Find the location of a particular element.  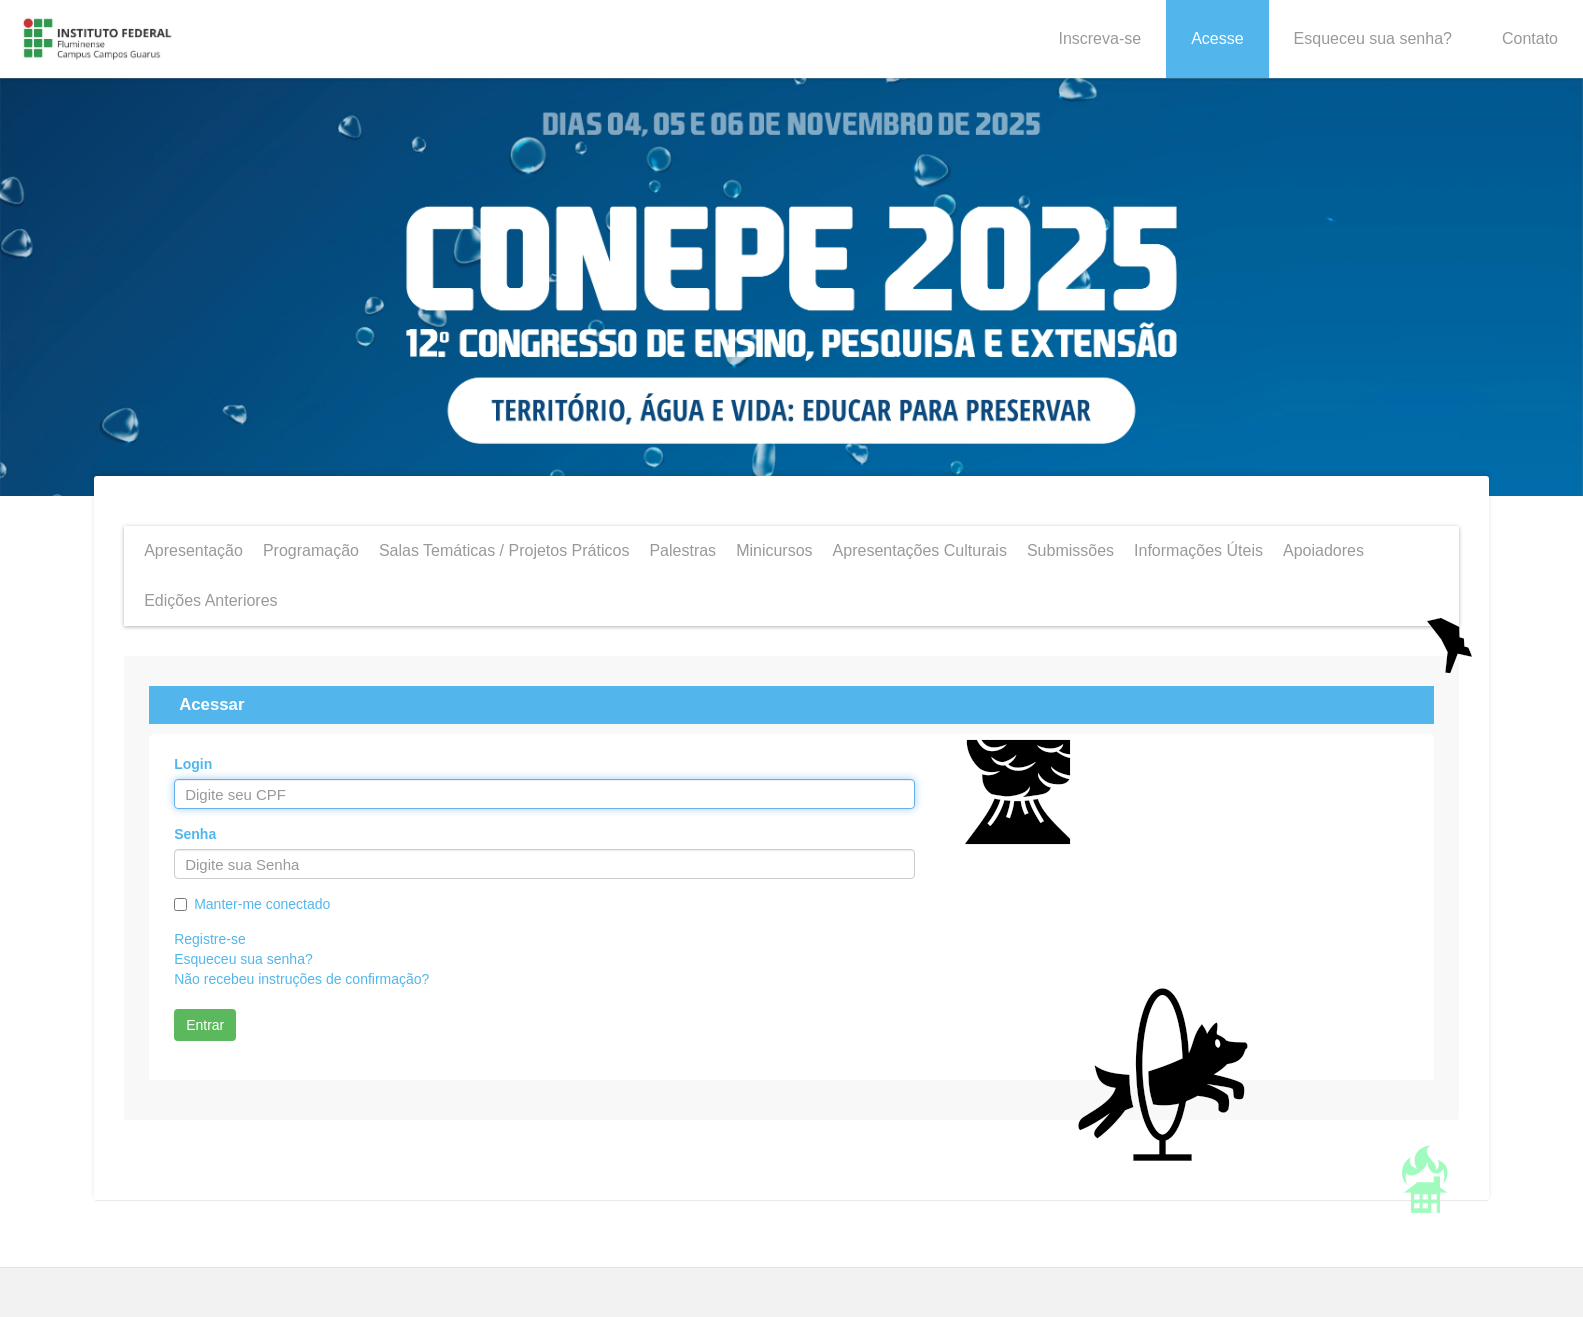

select moldova as your country or region is located at coordinates (1449, 645).